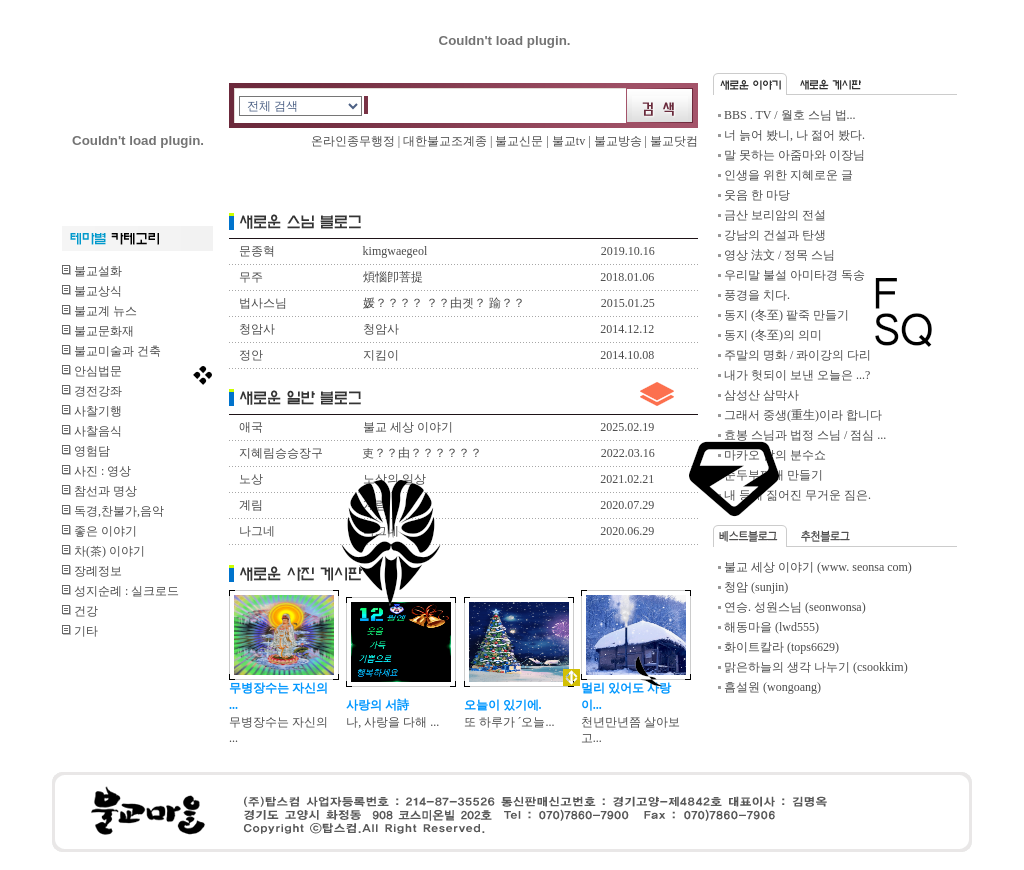 The height and width of the screenshot is (870, 1024). I want to click on open foursquare app, so click(903, 312).